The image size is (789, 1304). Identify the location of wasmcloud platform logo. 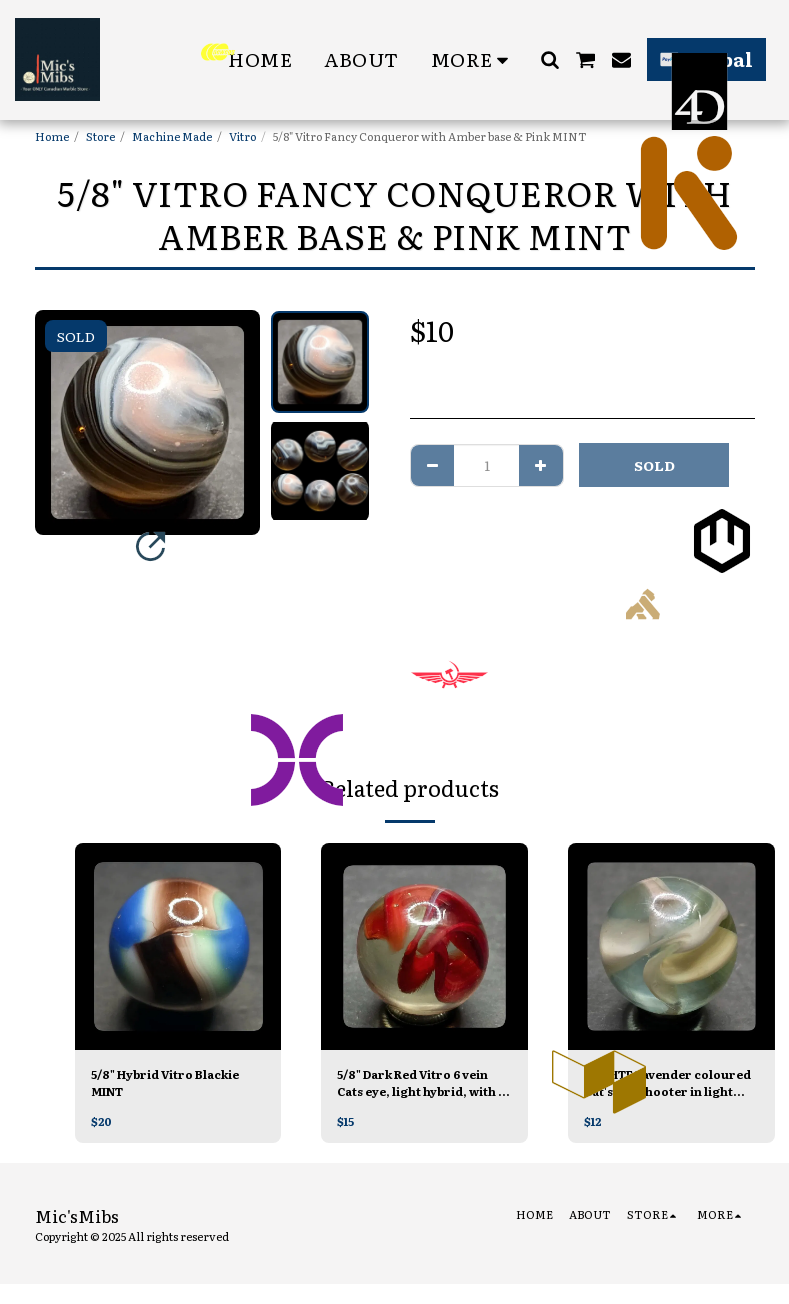
(722, 541).